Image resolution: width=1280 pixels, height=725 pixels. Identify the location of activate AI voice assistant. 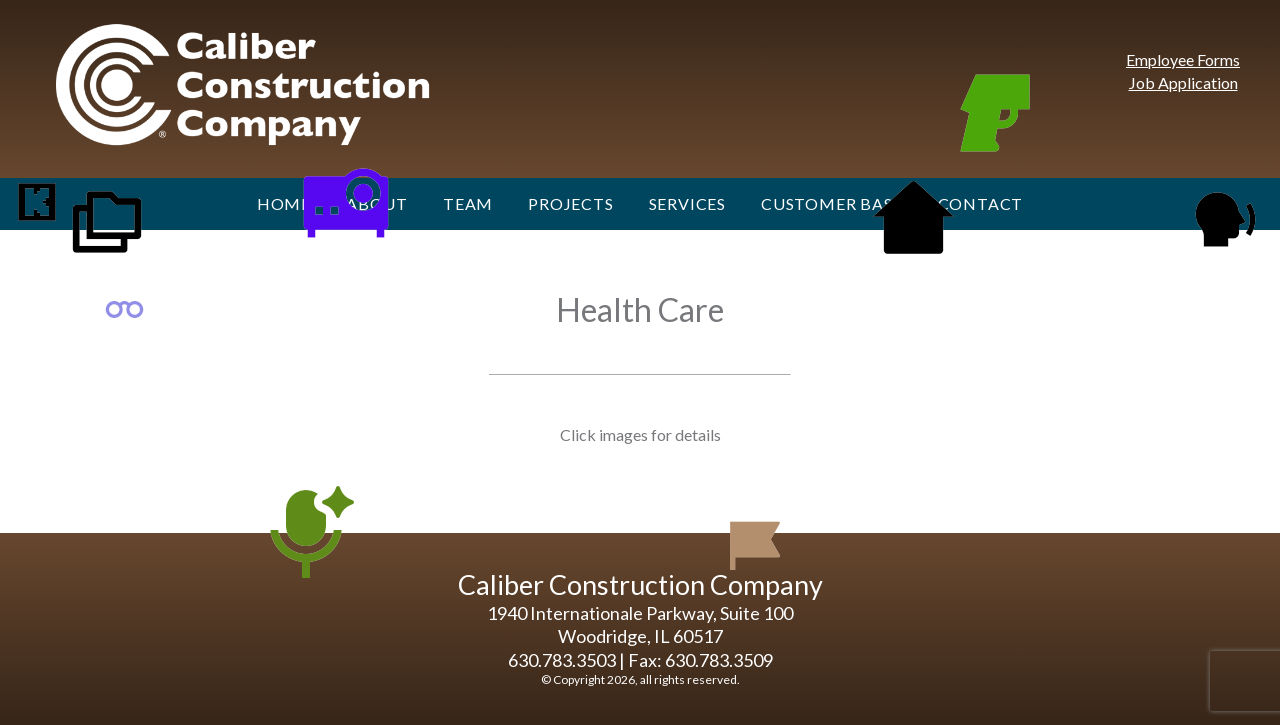
(306, 534).